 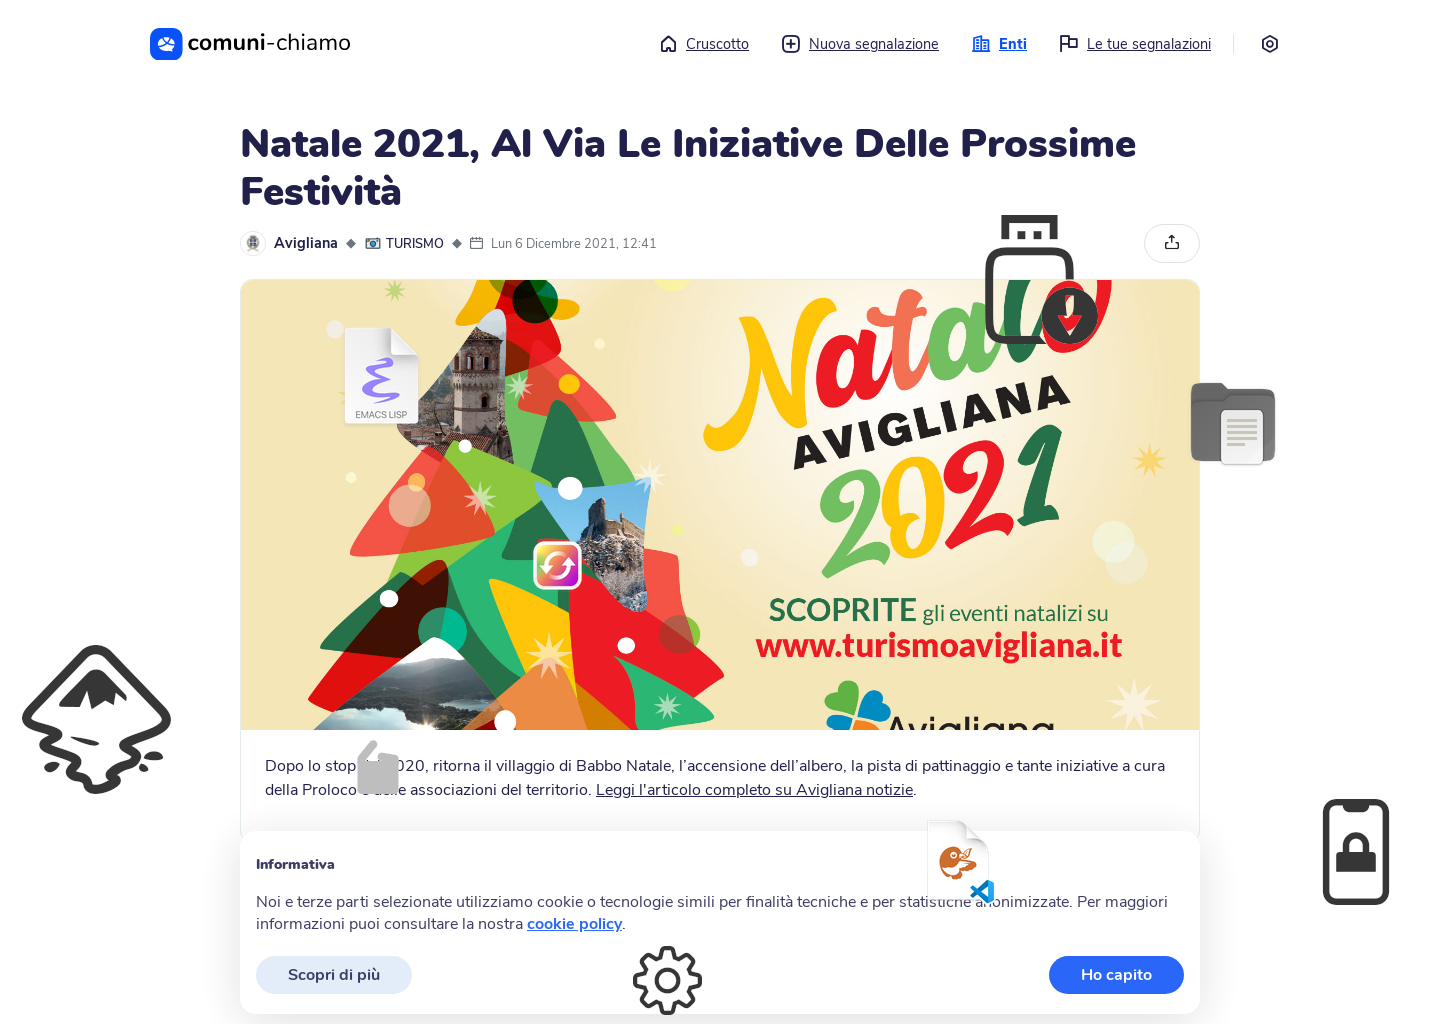 What do you see at coordinates (557, 565) in the screenshot?
I see `open switcheroo image converter app` at bounding box center [557, 565].